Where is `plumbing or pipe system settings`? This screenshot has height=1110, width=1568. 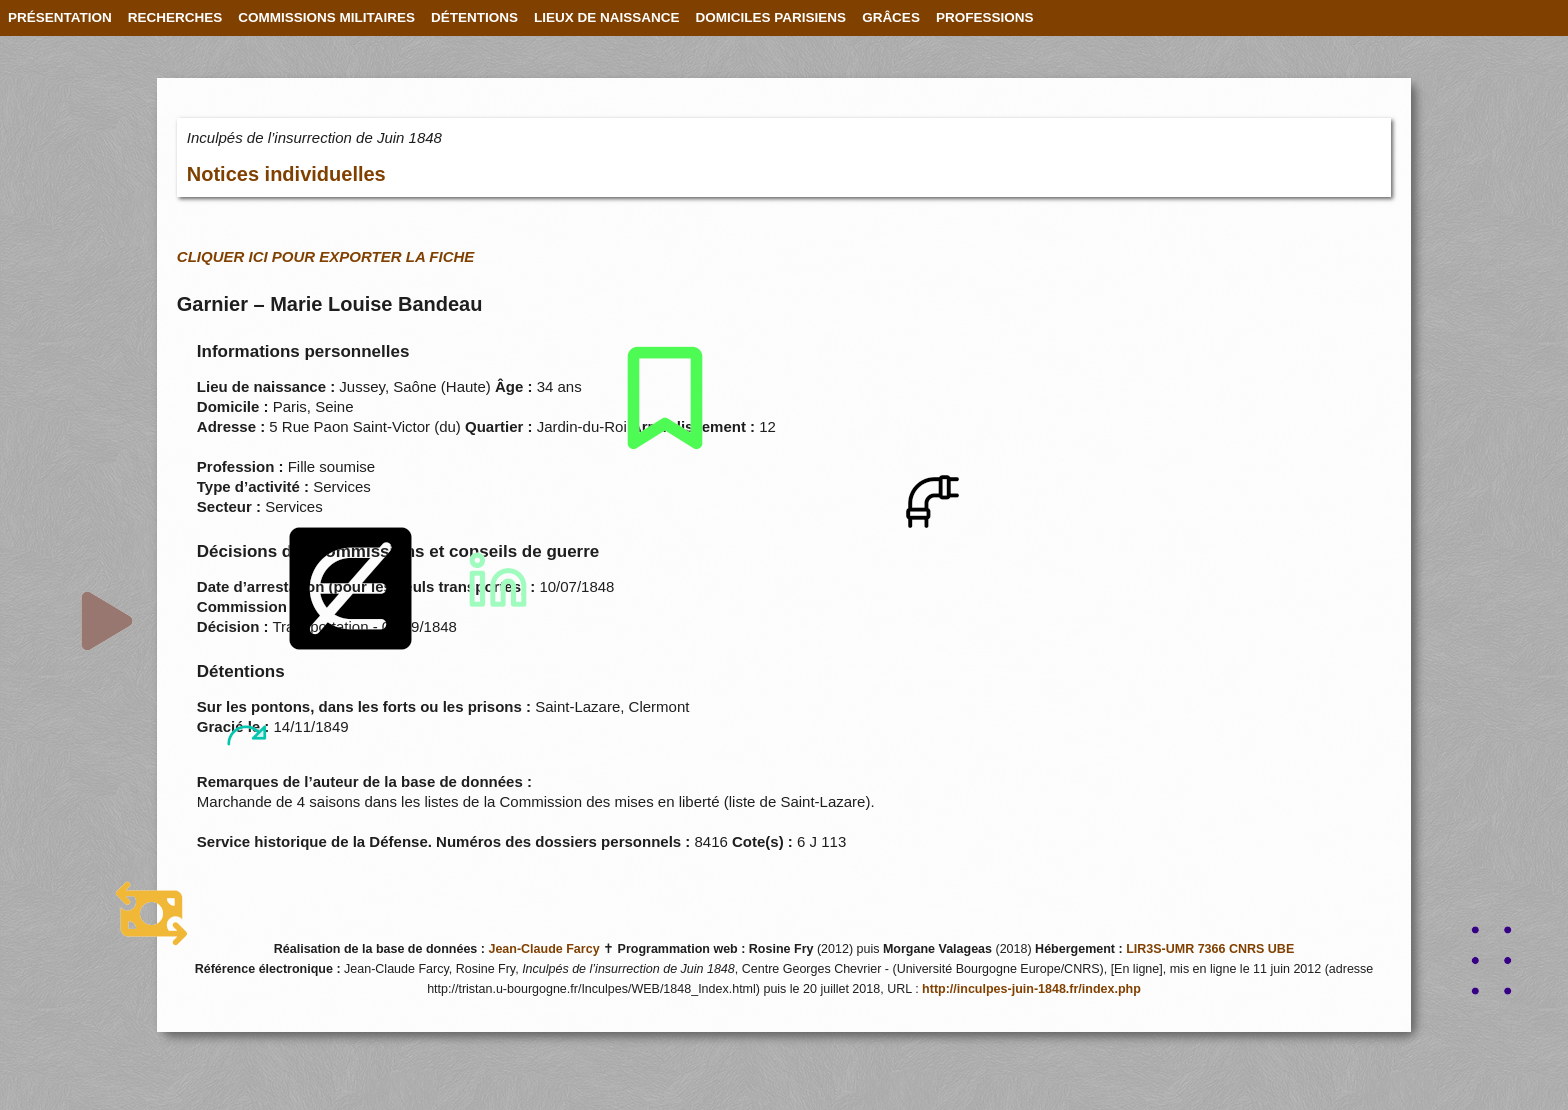
plumbing or pipe system settings is located at coordinates (930, 499).